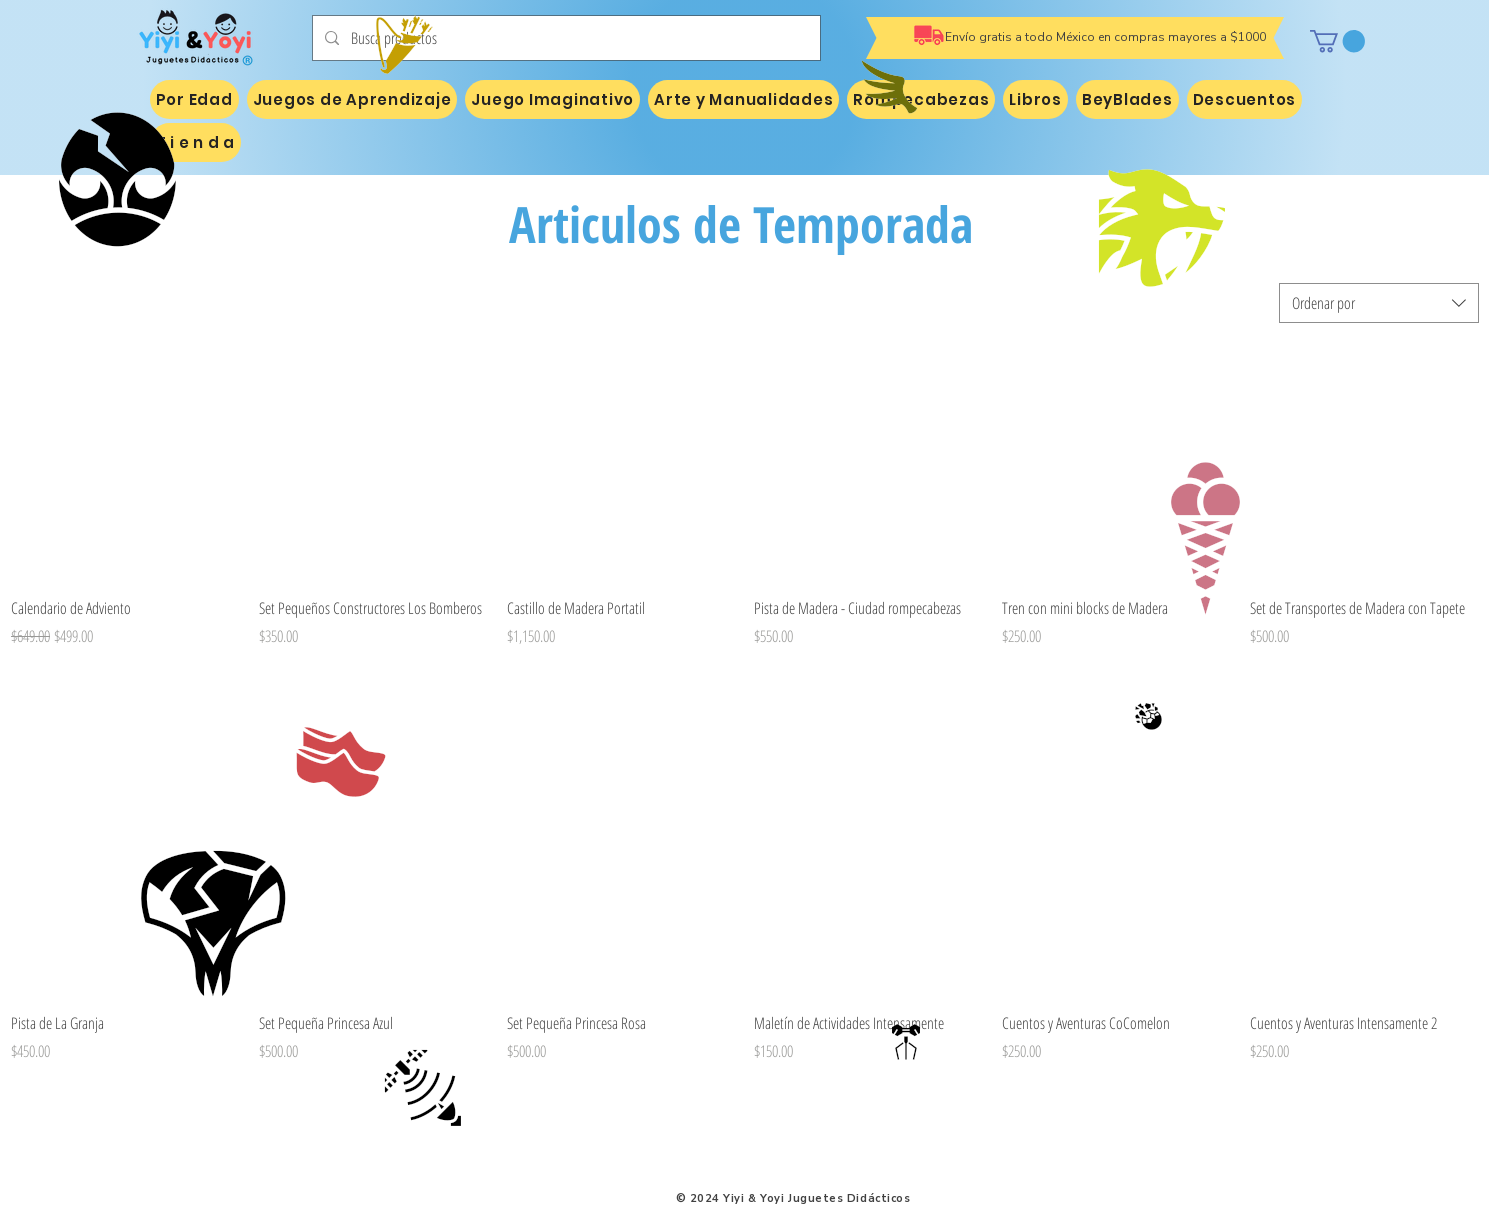  I want to click on indicates a destructible object or breakable item, so click(1148, 716).